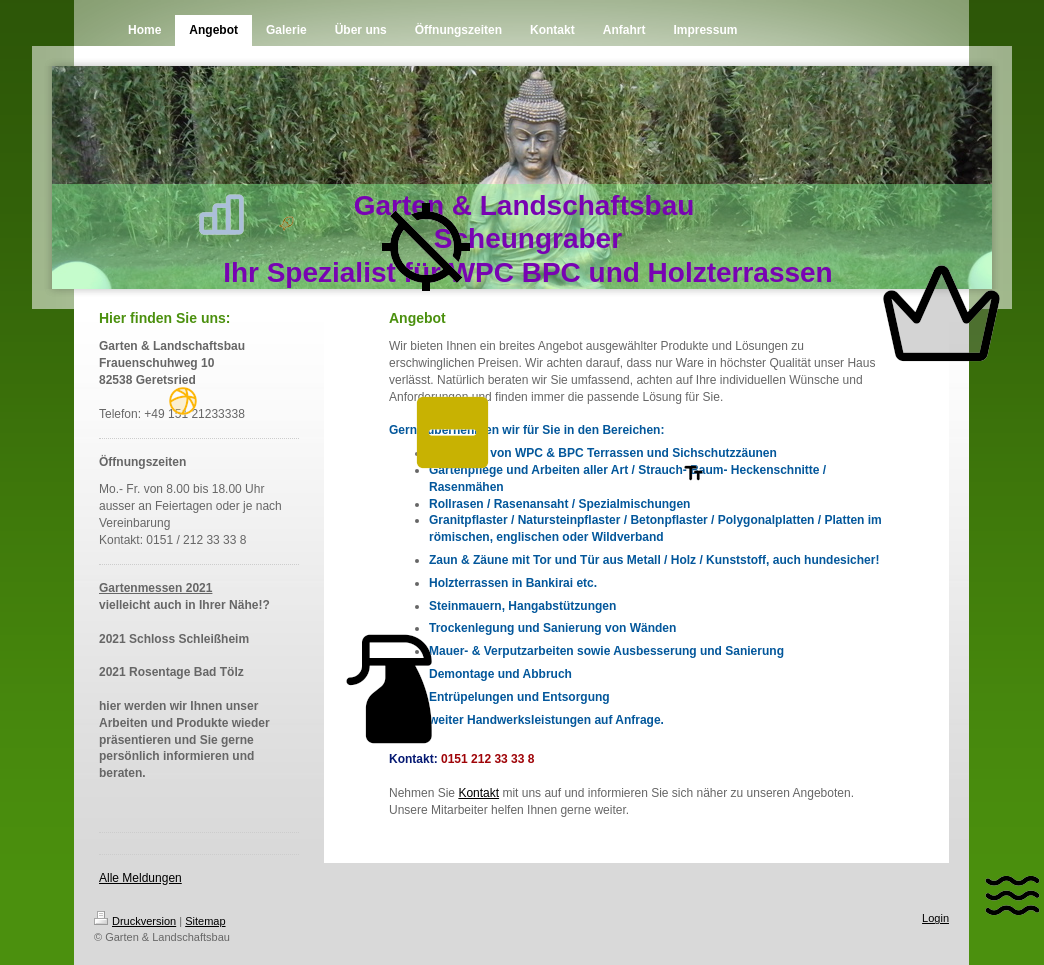 Image resolution: width=1044 pixels, height=965 pixels. I want to click on view trending or popular content, so click(221, 214).